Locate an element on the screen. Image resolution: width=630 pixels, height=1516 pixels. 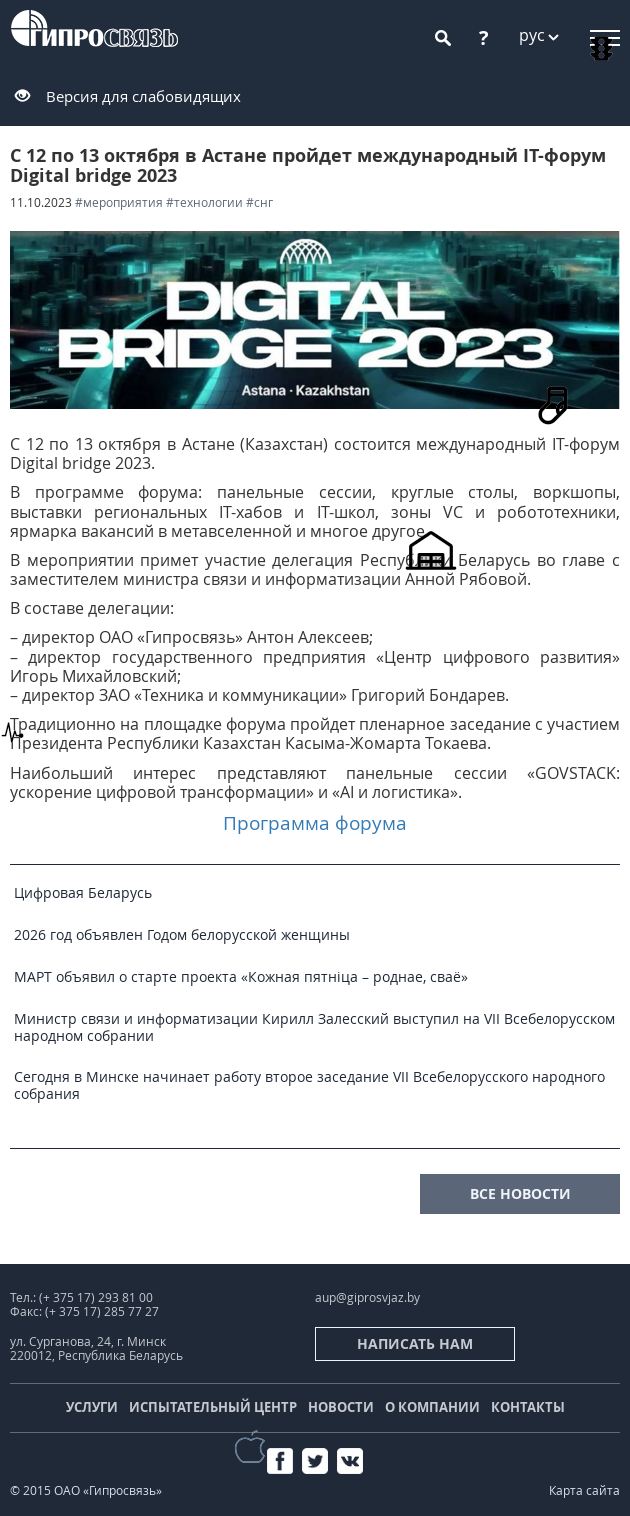
access garage or parking settings is located at coordinates (431, 553).